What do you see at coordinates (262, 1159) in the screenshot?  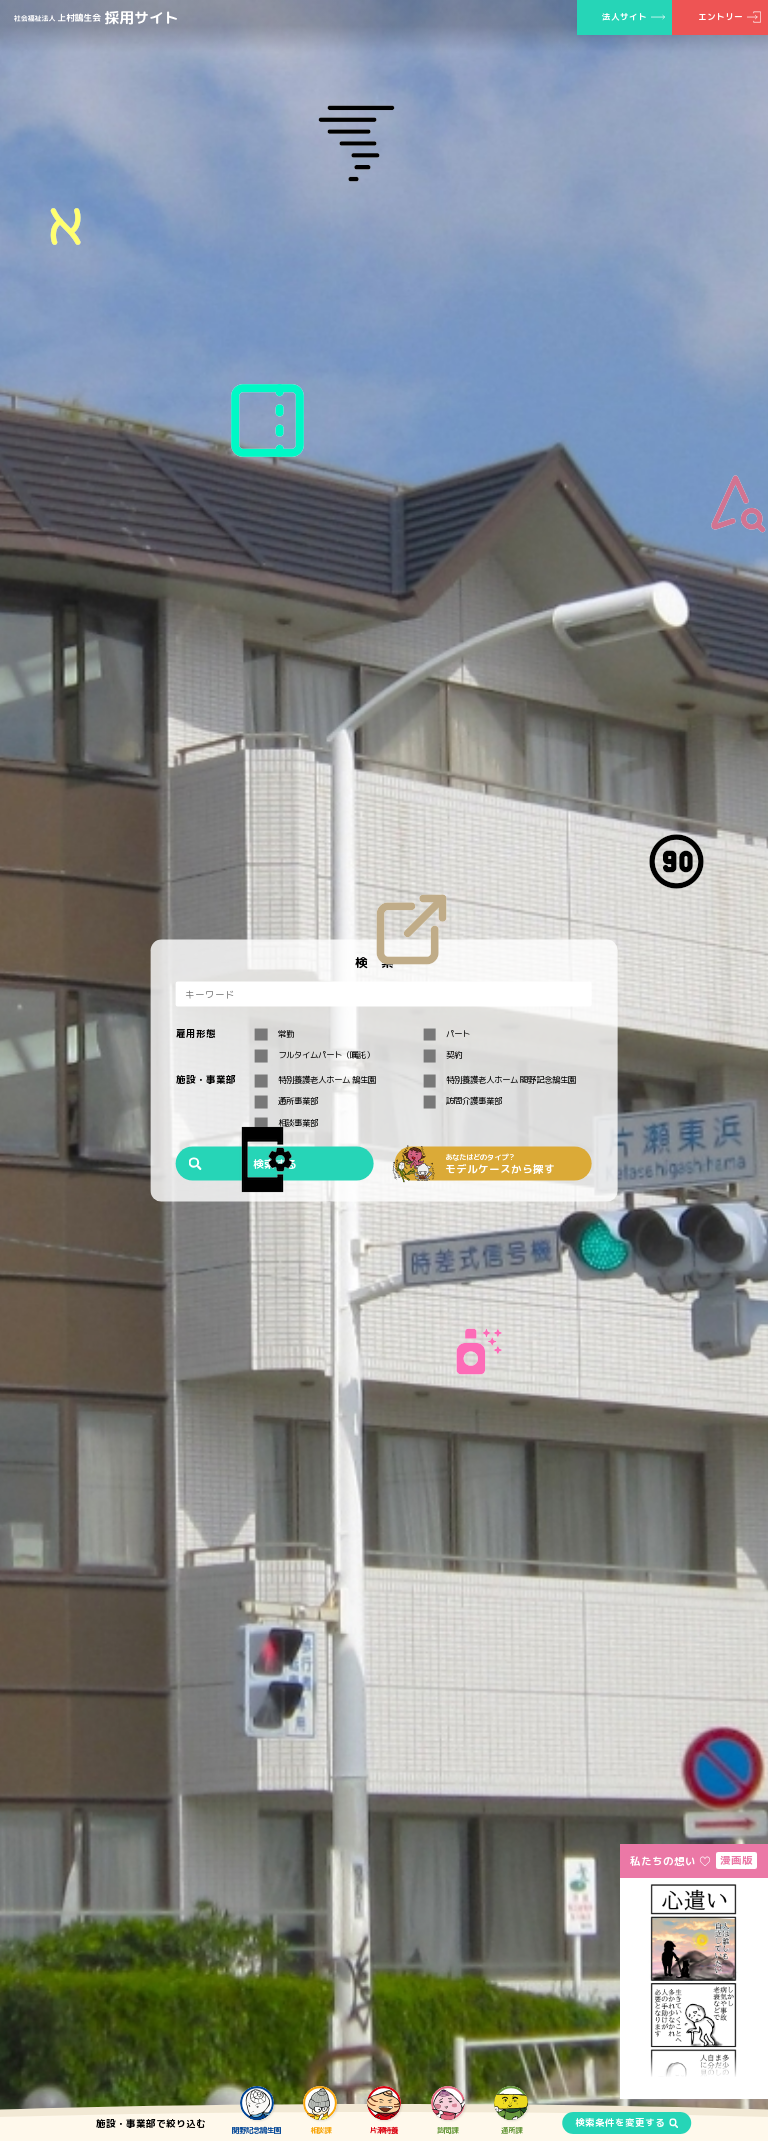 I see `access app settings` at bounding box center [262, 1159].